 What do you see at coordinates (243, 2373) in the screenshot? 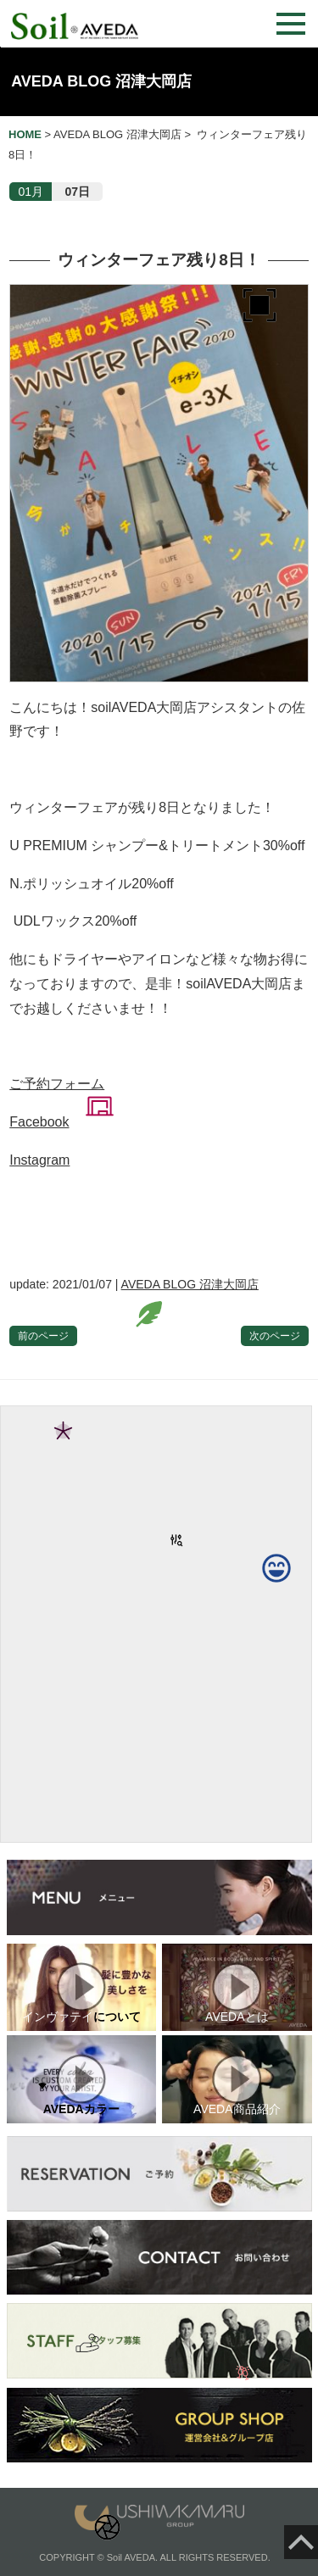
I see `celebrate a milestone or achievement` at bounding box center [243, 2373].